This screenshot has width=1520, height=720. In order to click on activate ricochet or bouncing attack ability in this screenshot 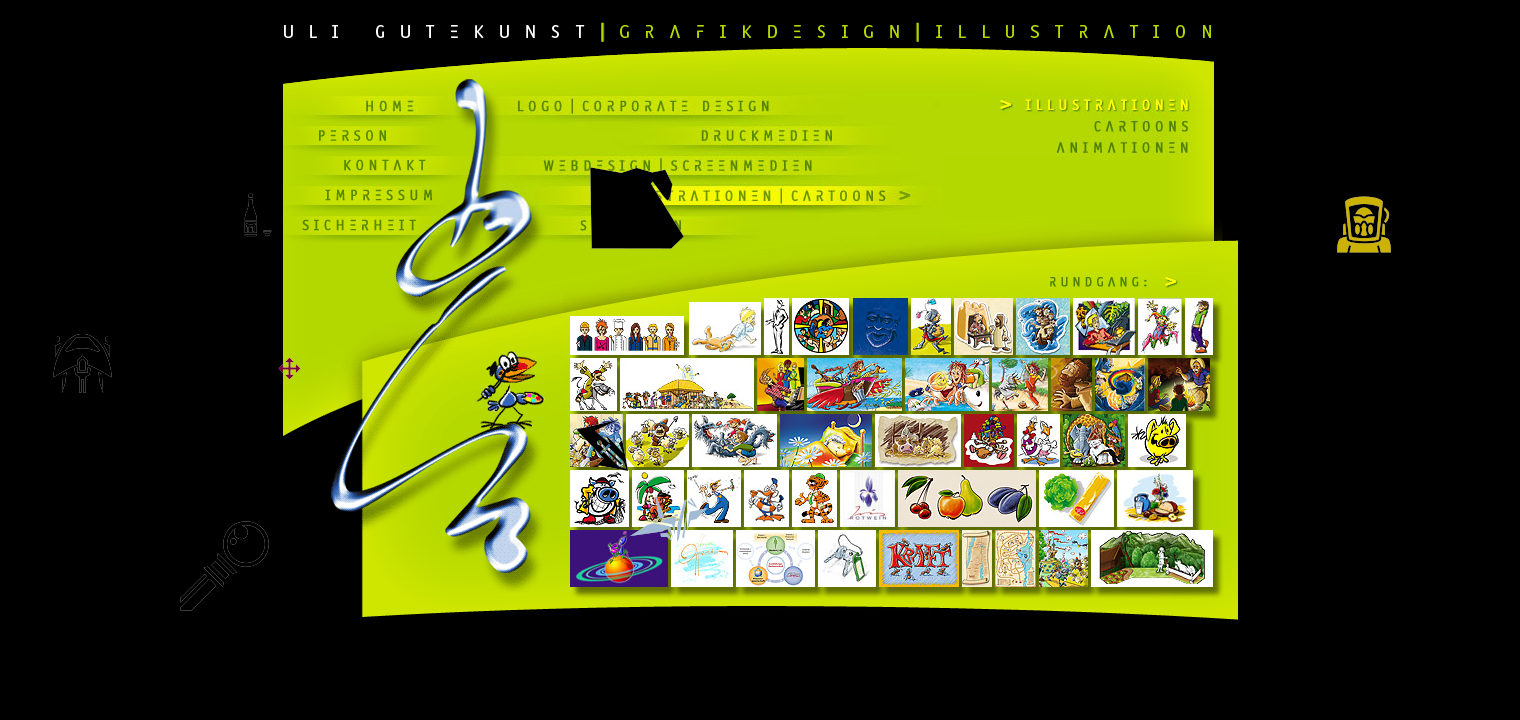, I will do `click(602, 445)`.